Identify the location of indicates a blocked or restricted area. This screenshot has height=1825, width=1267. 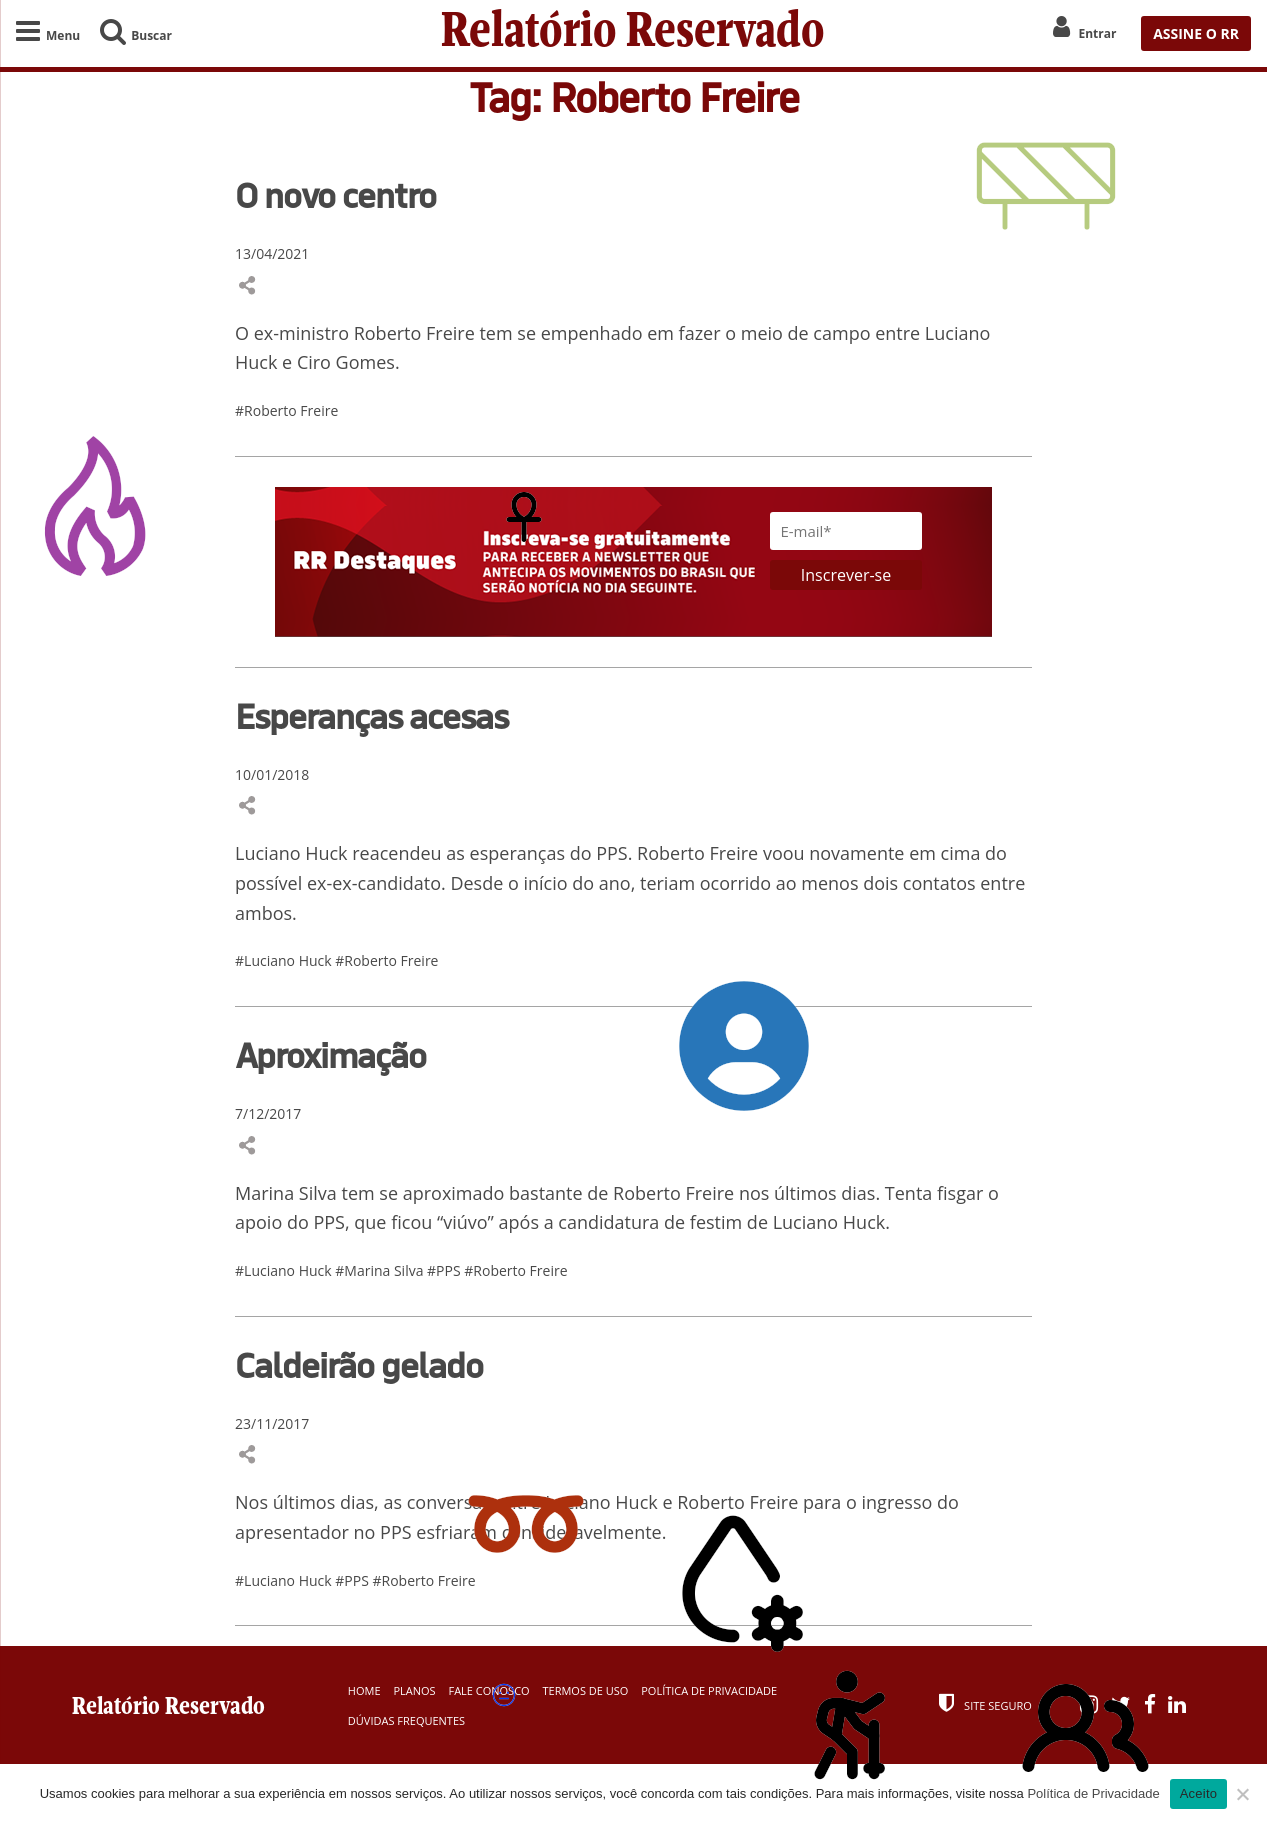
(1046, 181).